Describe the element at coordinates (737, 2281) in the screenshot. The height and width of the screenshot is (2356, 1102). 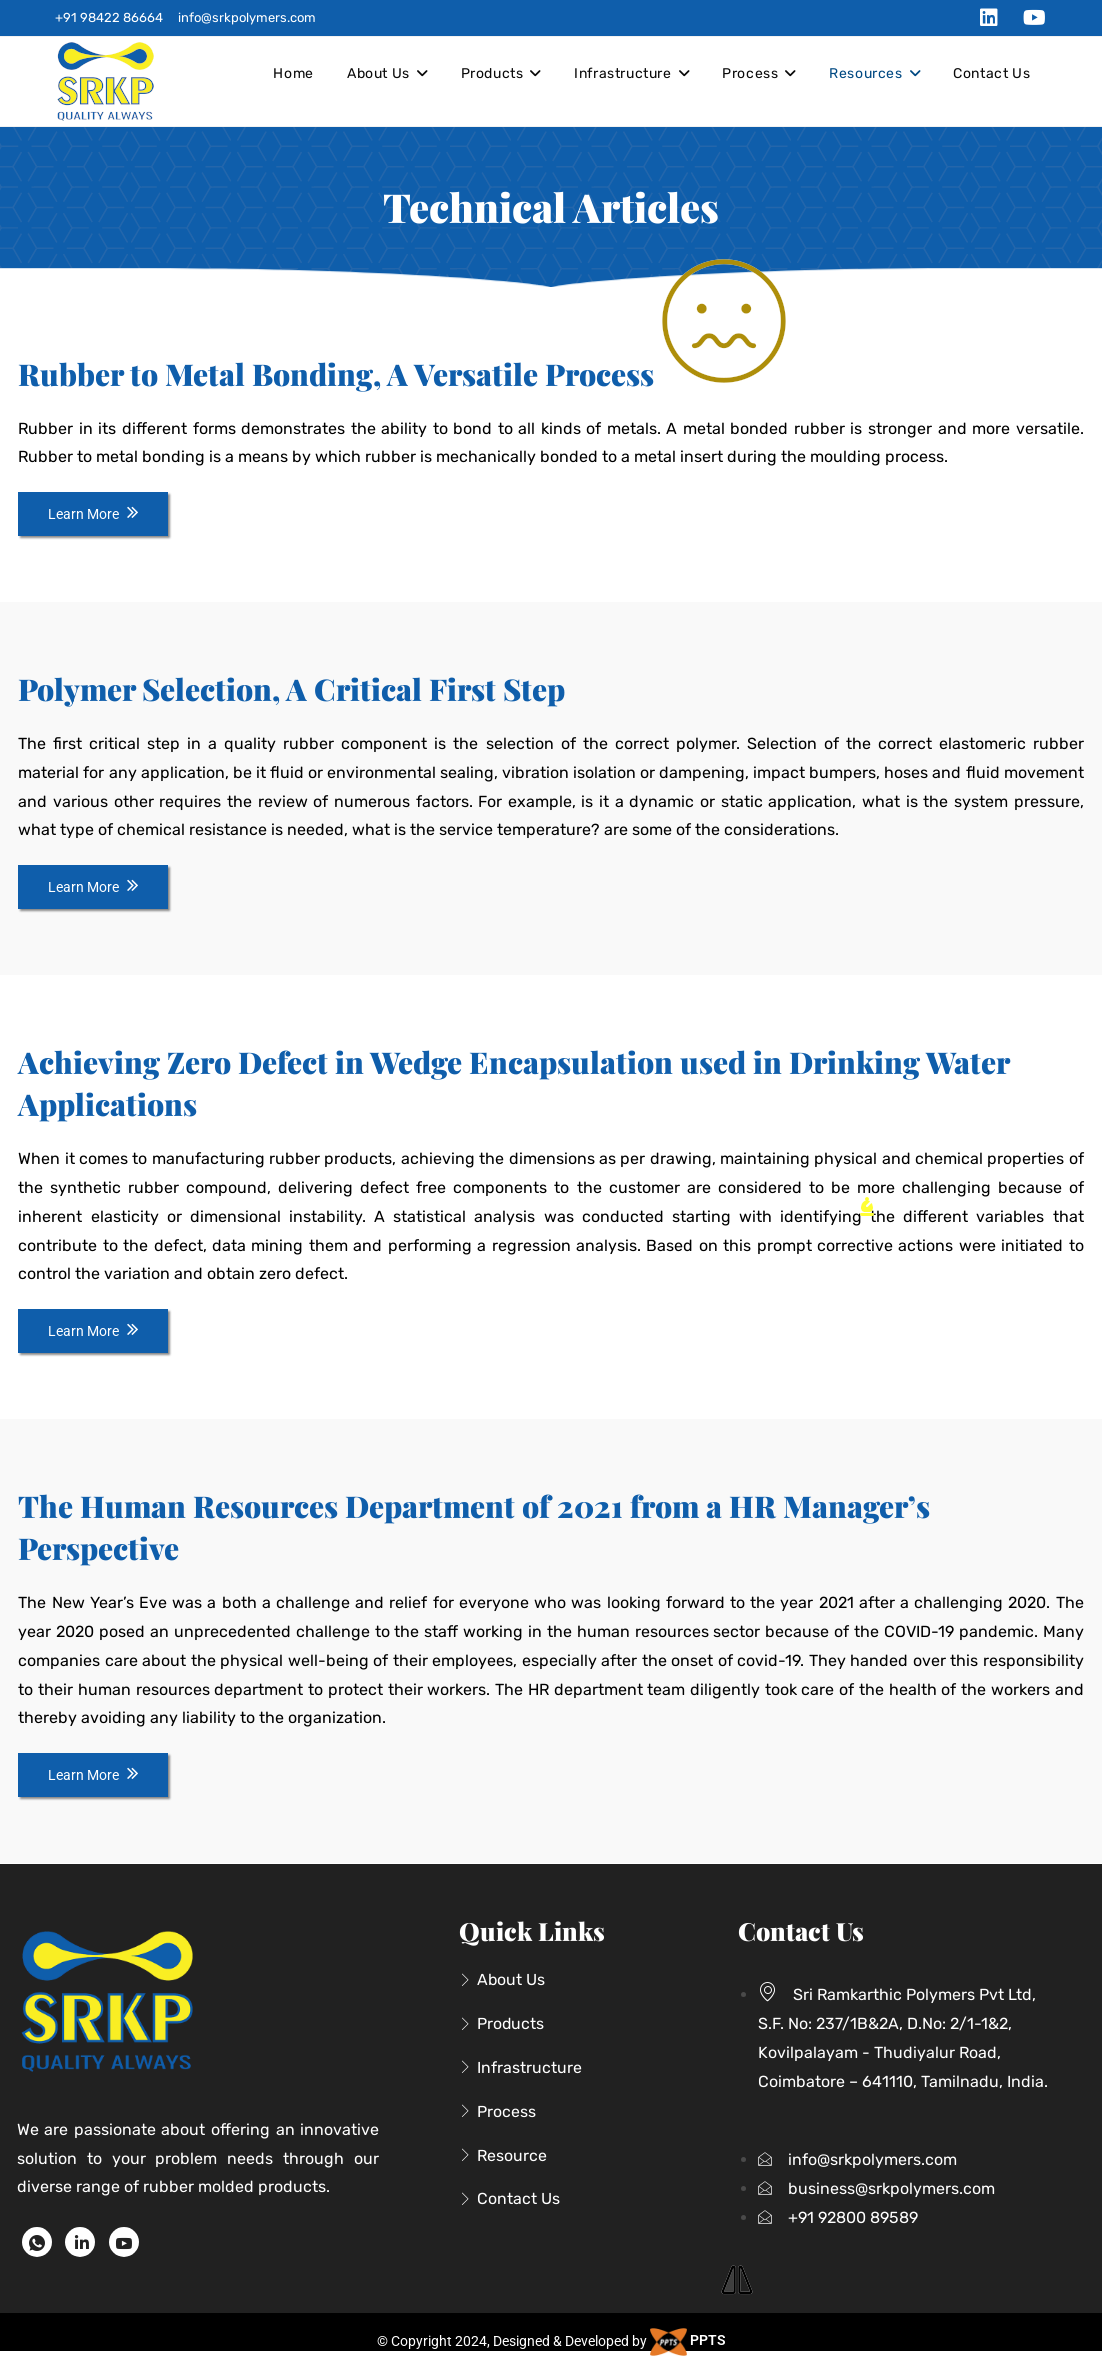
I see `flip image horizontally` at that location.